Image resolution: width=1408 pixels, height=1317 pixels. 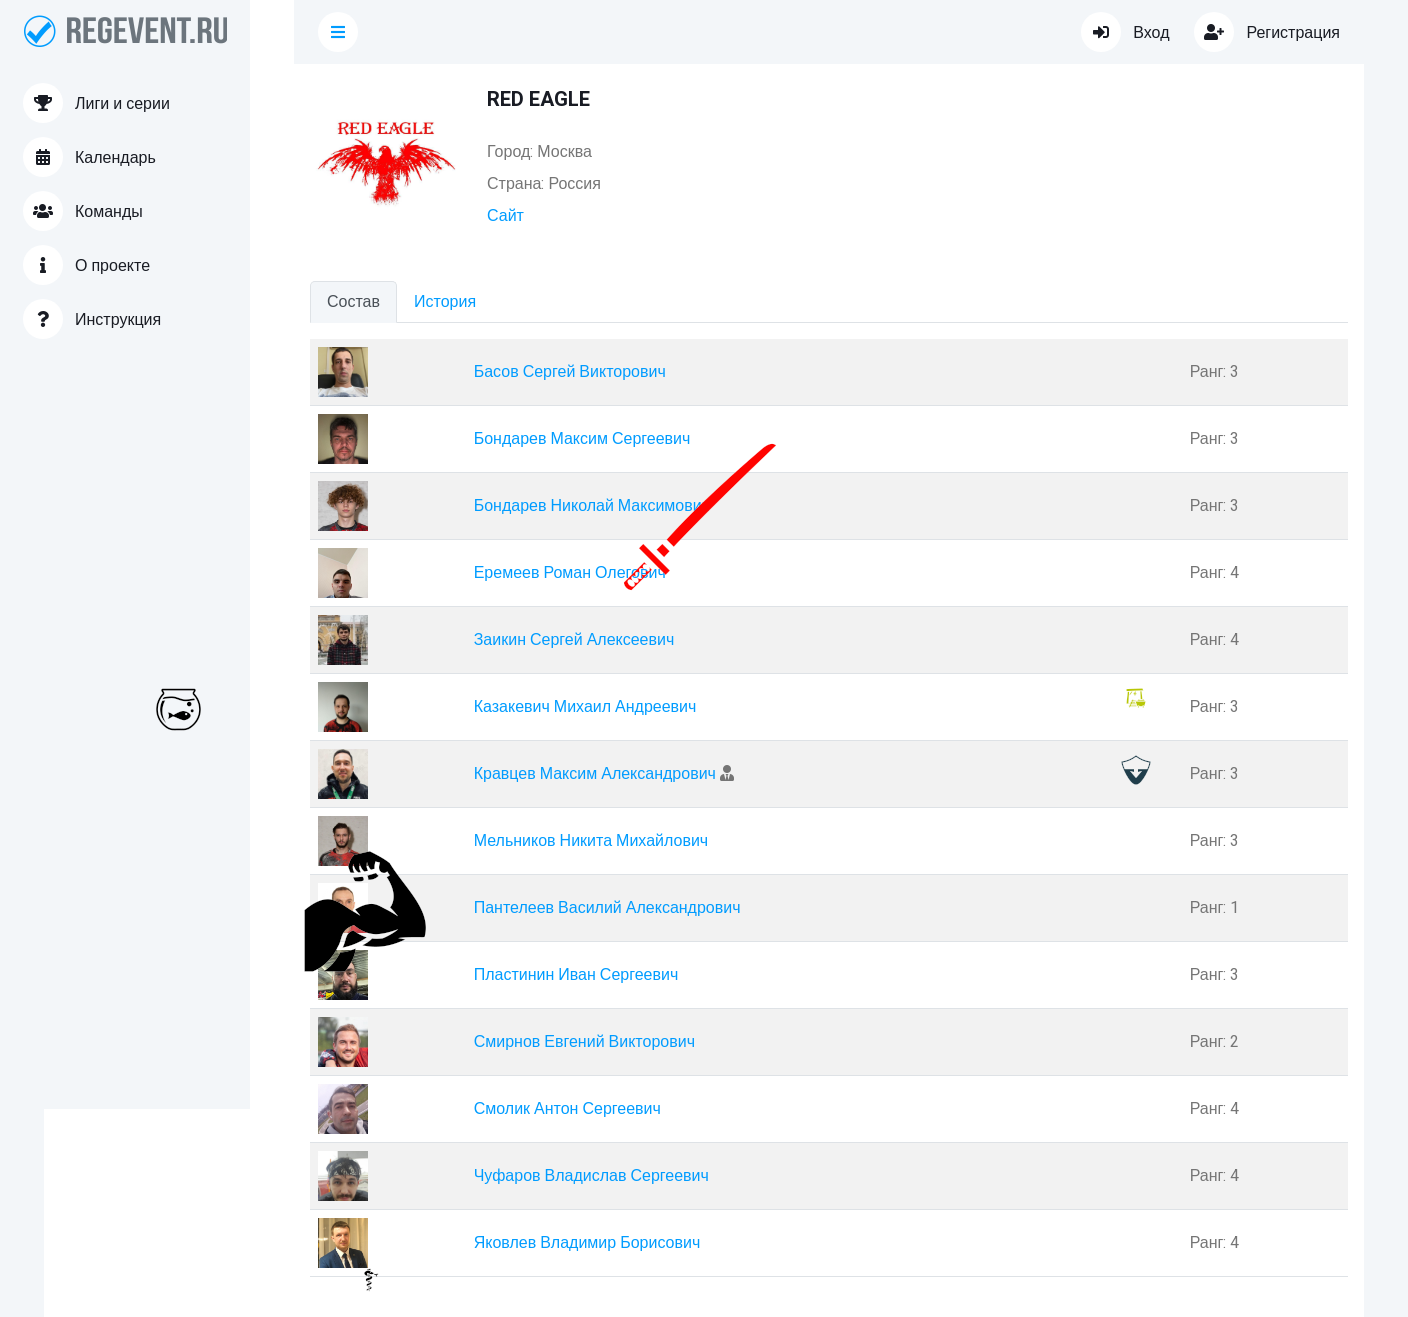 I want to click on select katana as your weapon, so click(x=700, y=517).